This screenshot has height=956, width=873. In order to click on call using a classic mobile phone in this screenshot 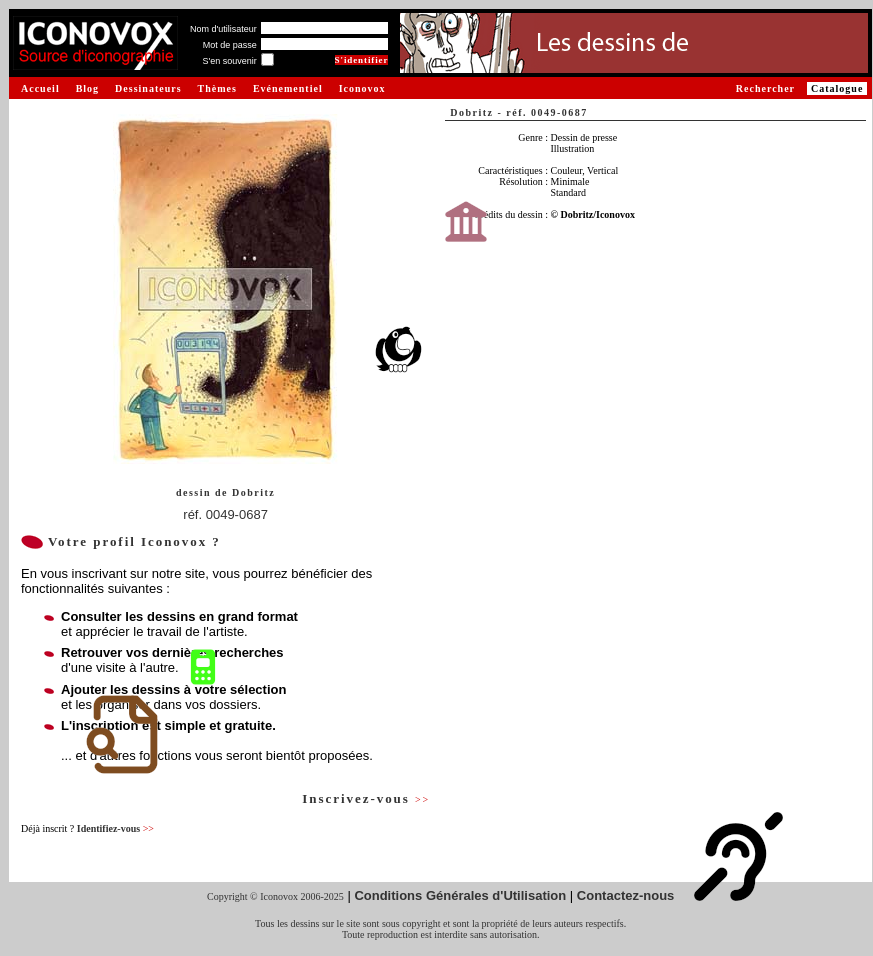, I will do `click(203, 667)`.